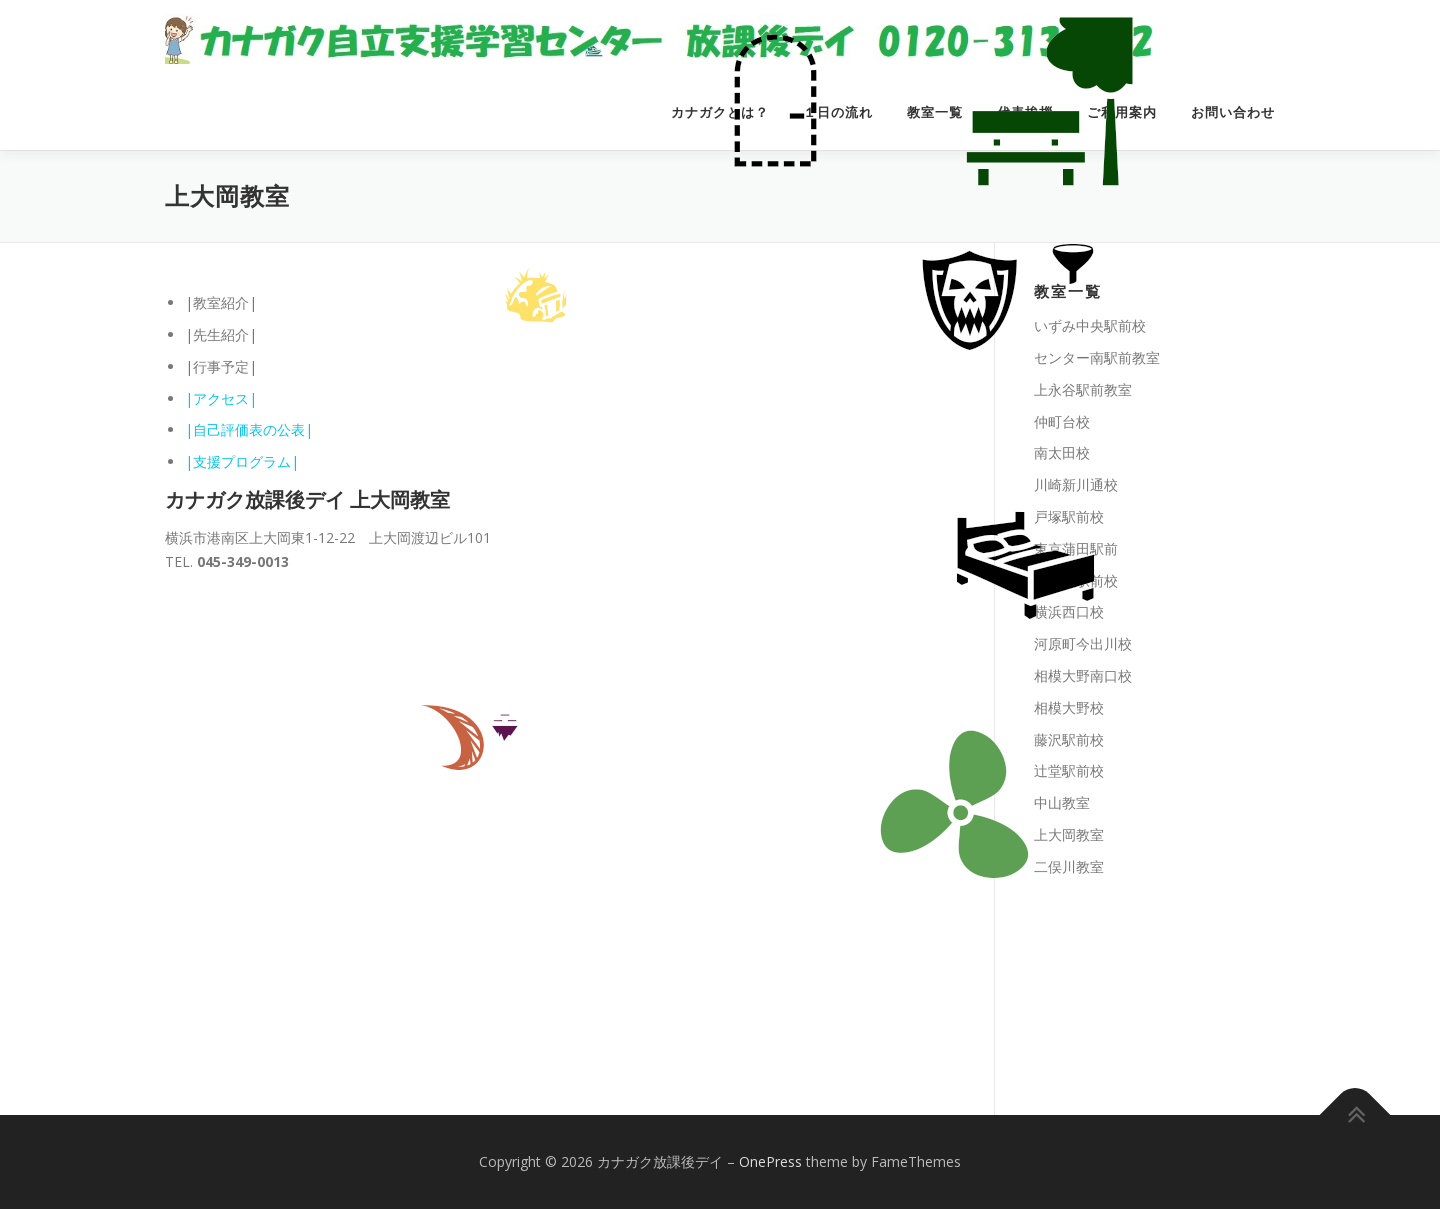 This screenshot has height=1209, width=1440. I want to click on indicates a slash or cutting attack action, so click(453, 738).